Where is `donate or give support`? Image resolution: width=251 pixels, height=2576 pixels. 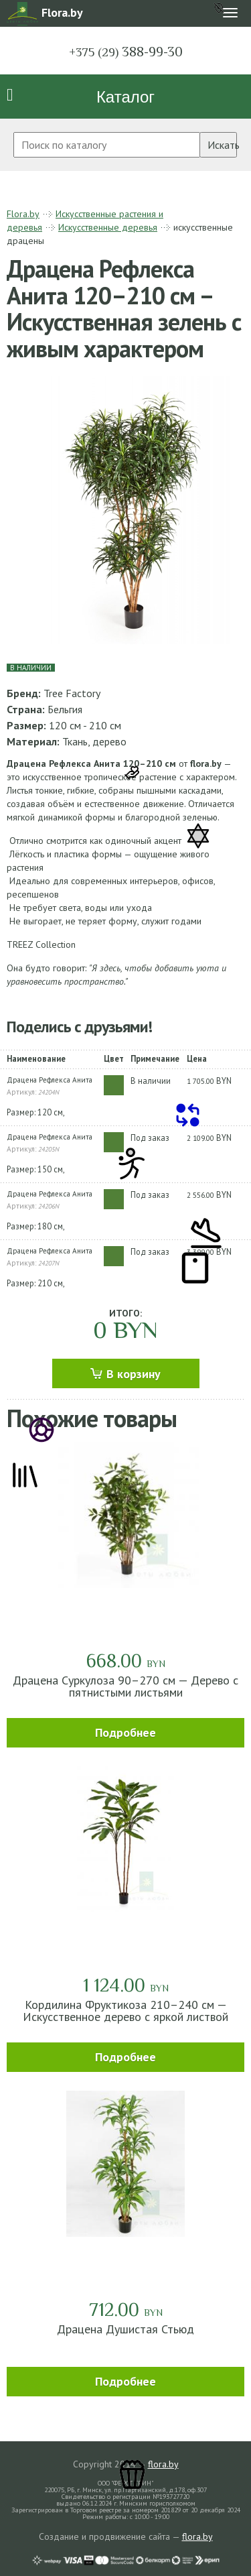 donate or give support is located at coordinates (132, 773).